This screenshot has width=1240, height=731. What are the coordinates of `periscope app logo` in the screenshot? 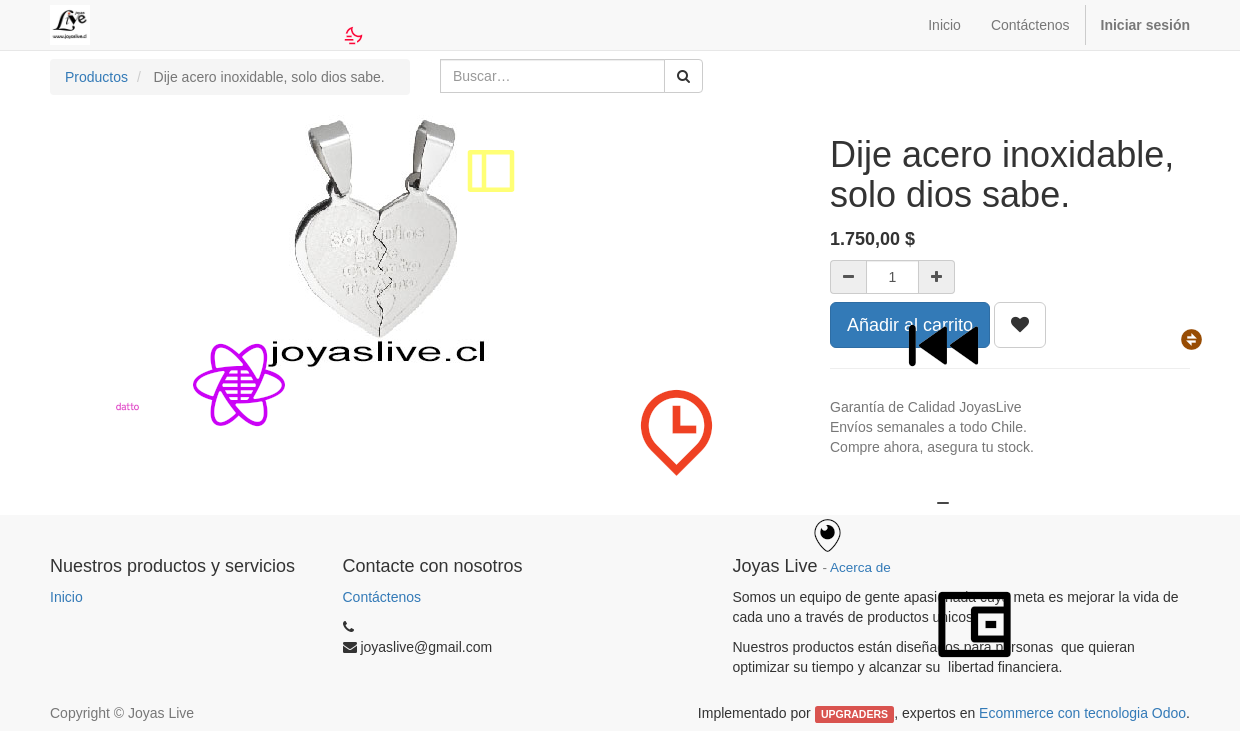 It's located at (827, 535).